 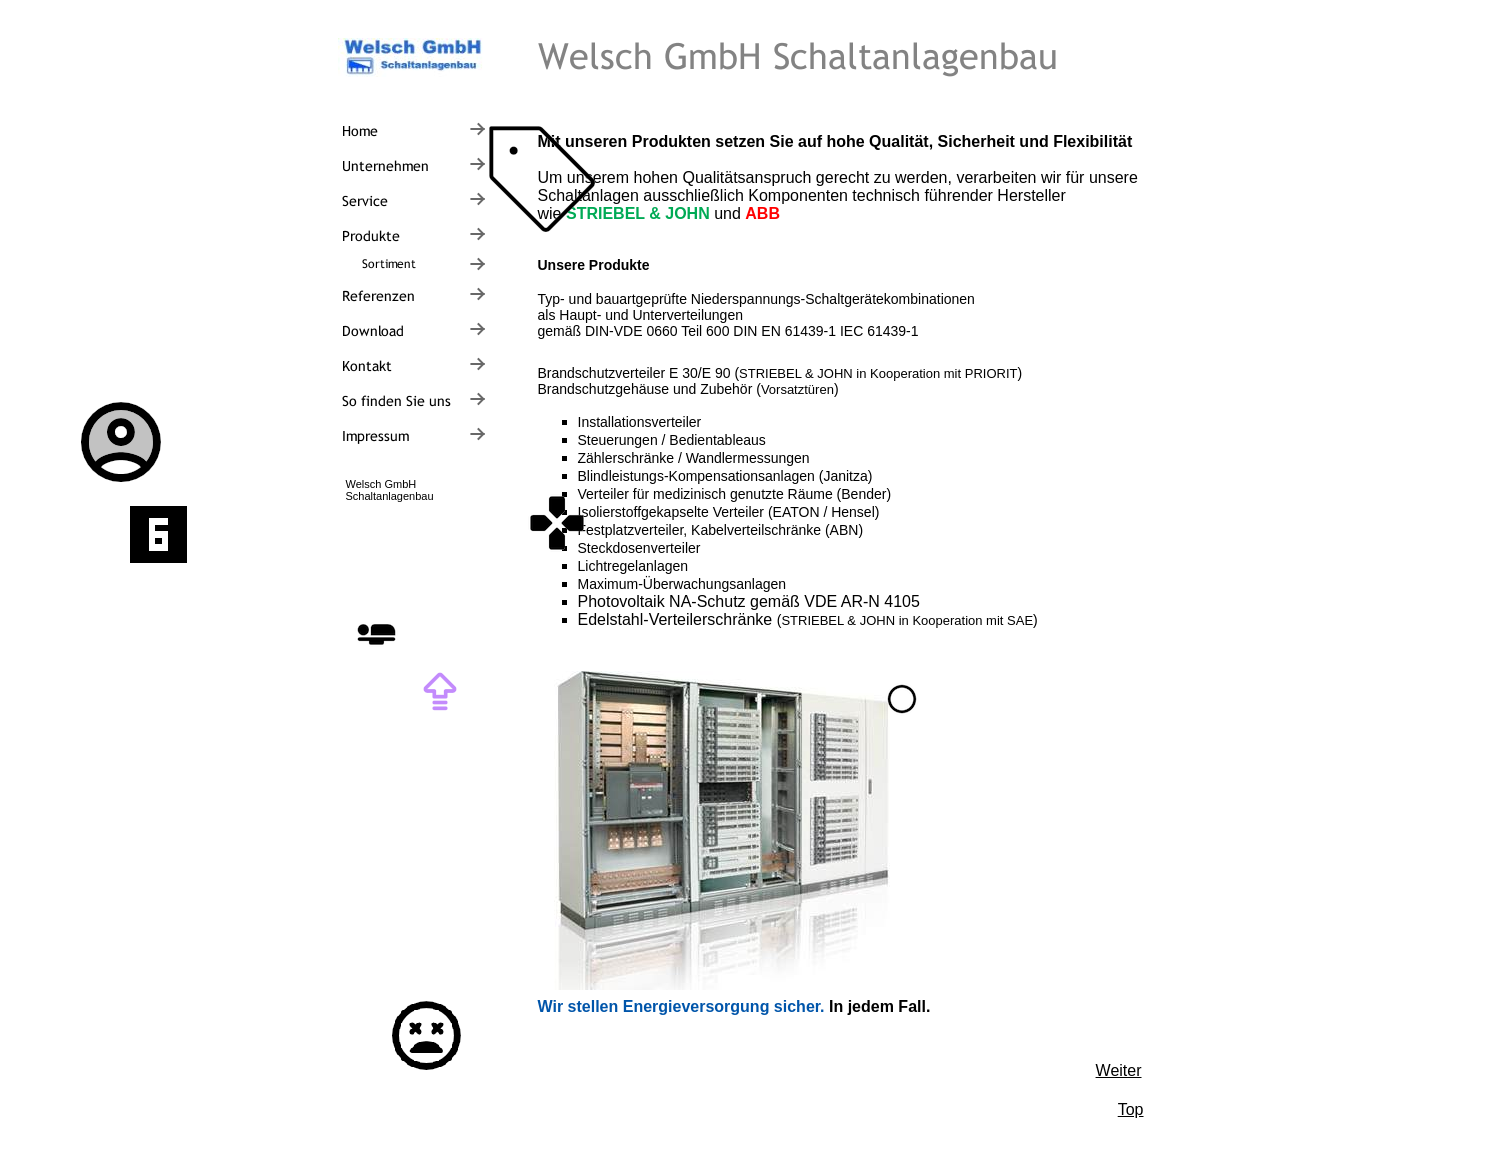 I want to click on add or manage tags for an item, so click(x=536, y=173).